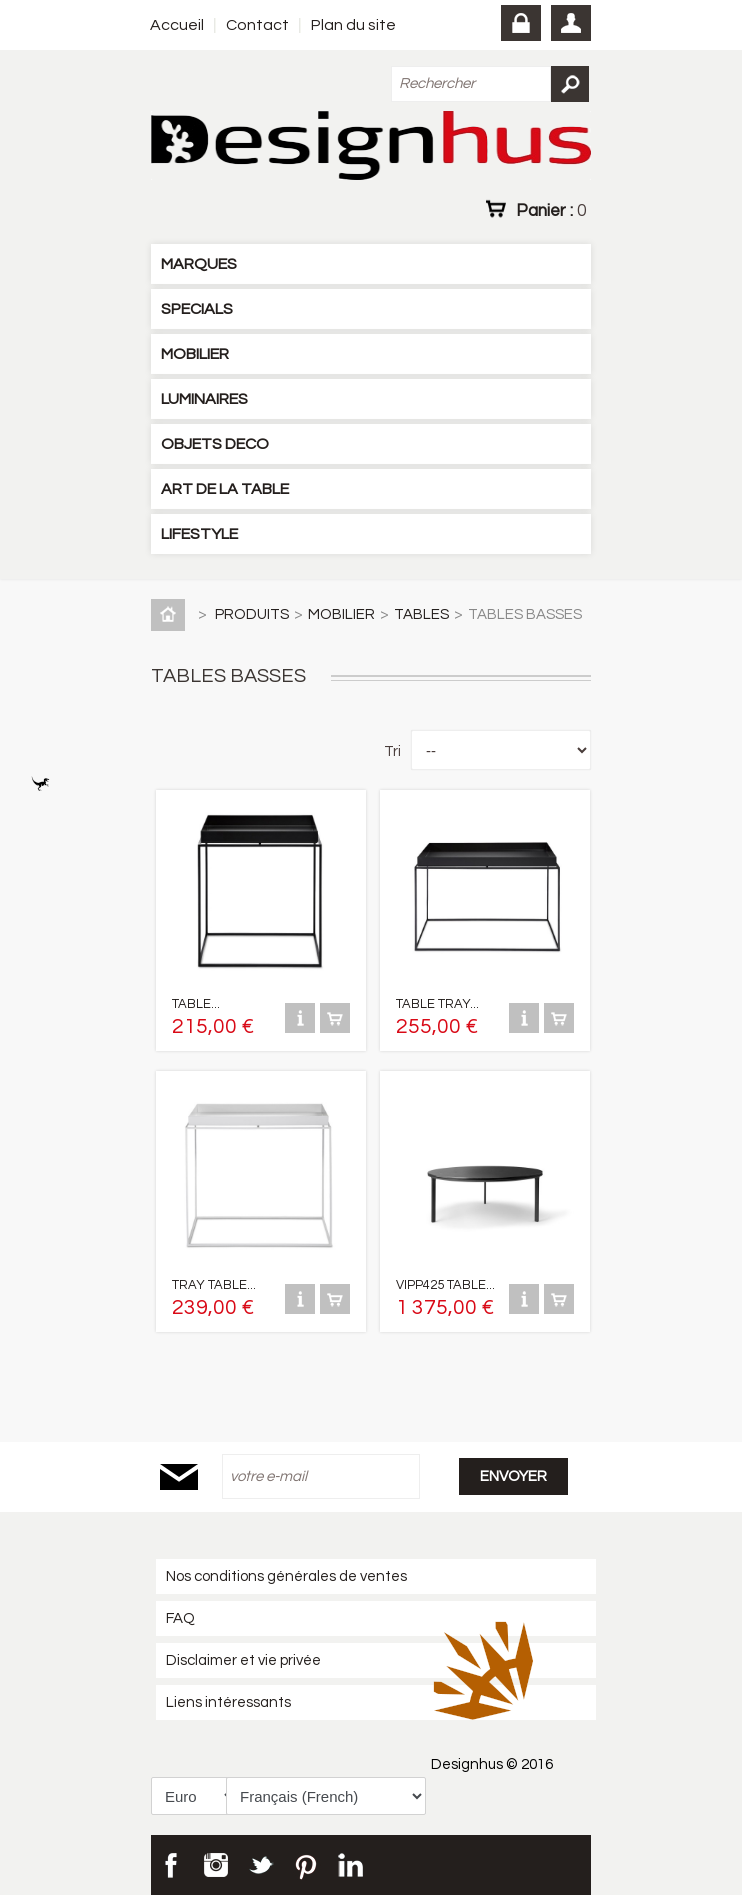 This screenshot has width=742, height=1895. Describe the element at coordinates (40, 783) in the screenshot. I see `dinosaur or prehistoric creature category in a game` at that location.